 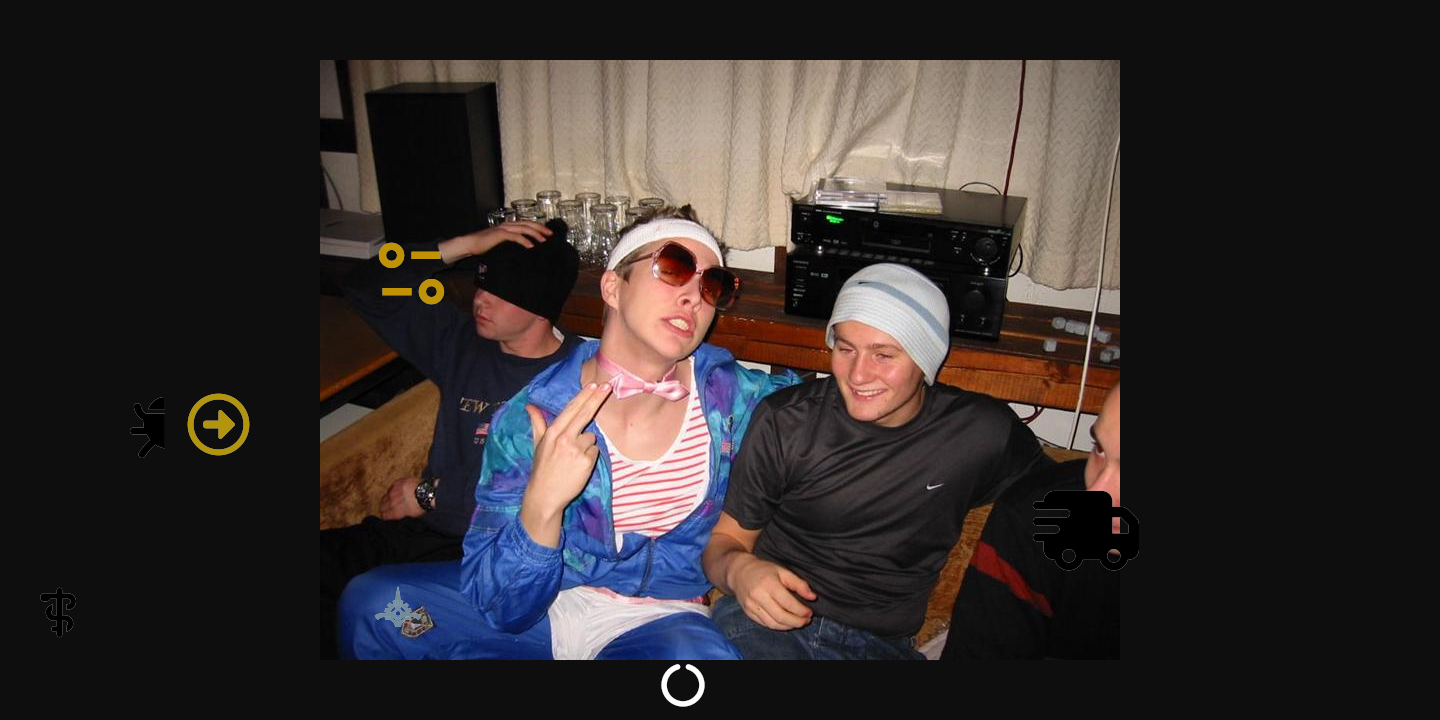 What do you see at coordinates (411, 273) in the screenshot?
I see `adjust audio equalizer settings` at bounding box center [411, 273].